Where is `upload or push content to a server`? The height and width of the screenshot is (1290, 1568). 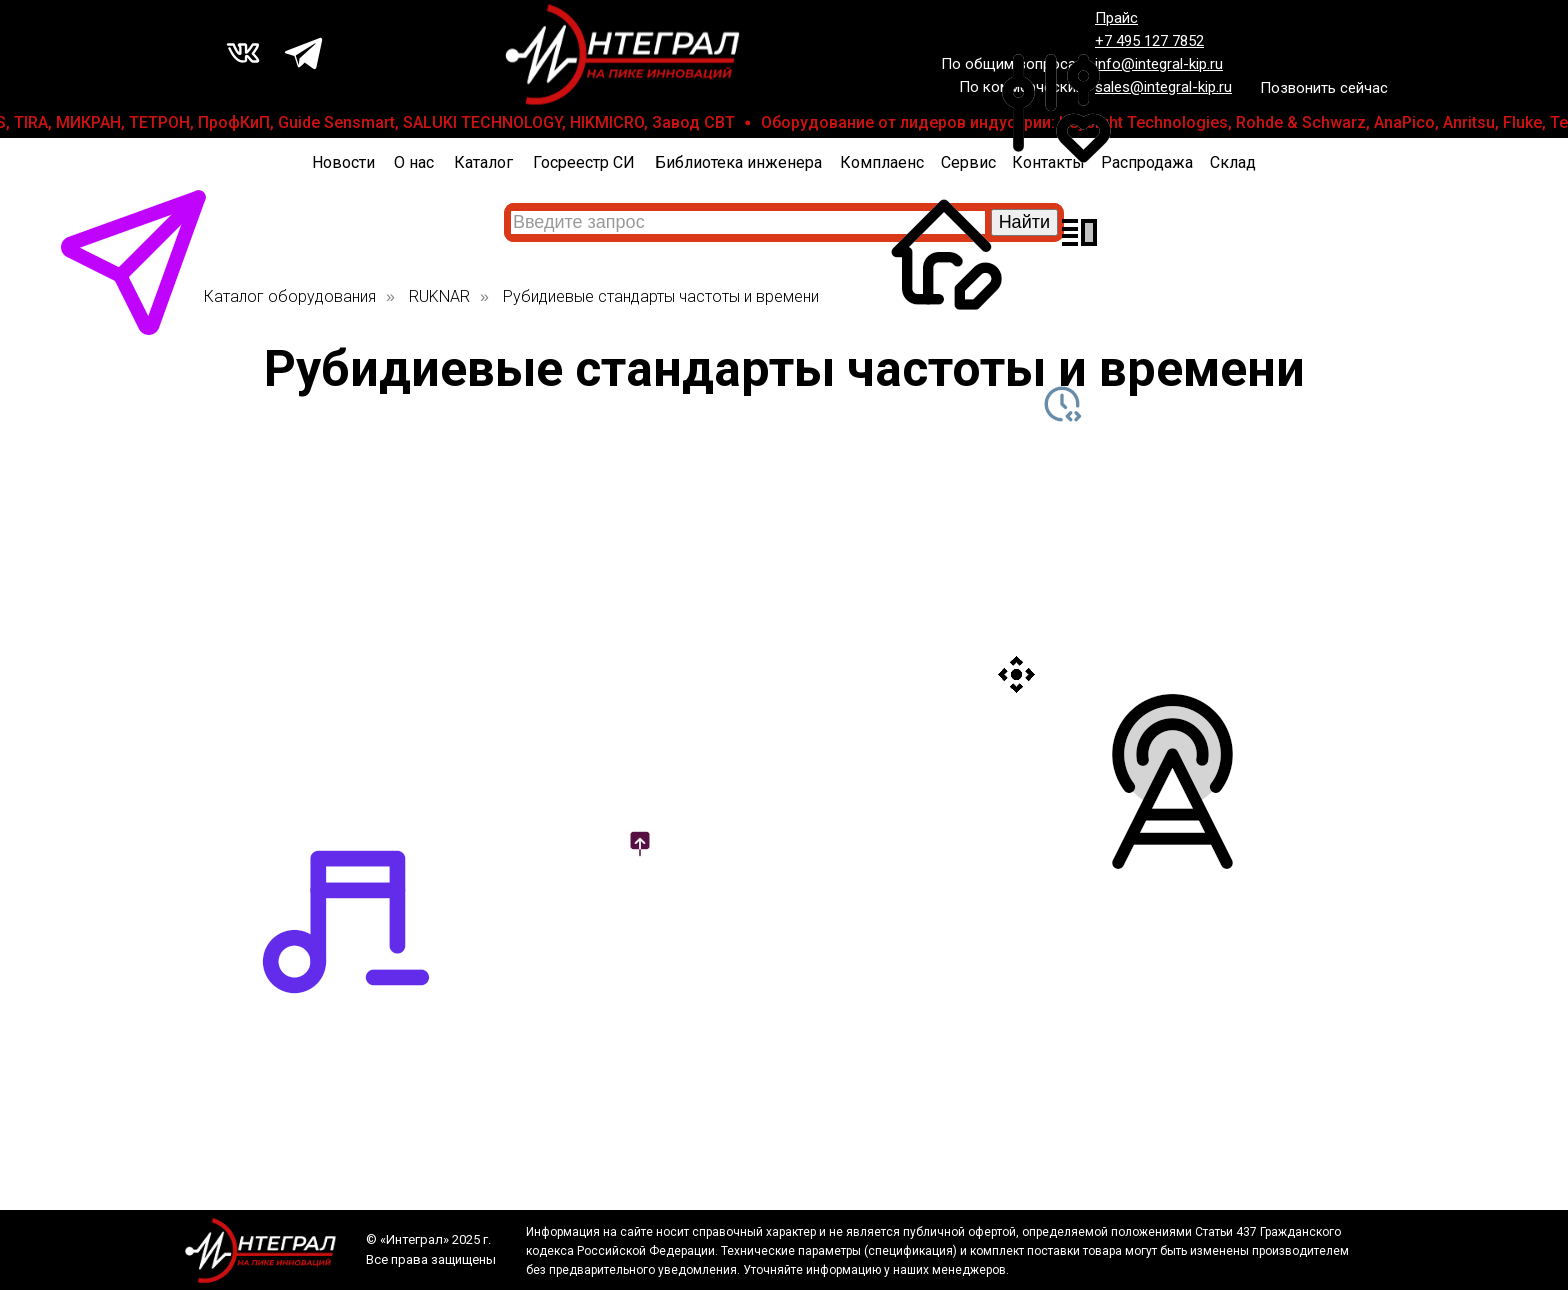
upload or push content to a server is located at coordinates (640, 844).